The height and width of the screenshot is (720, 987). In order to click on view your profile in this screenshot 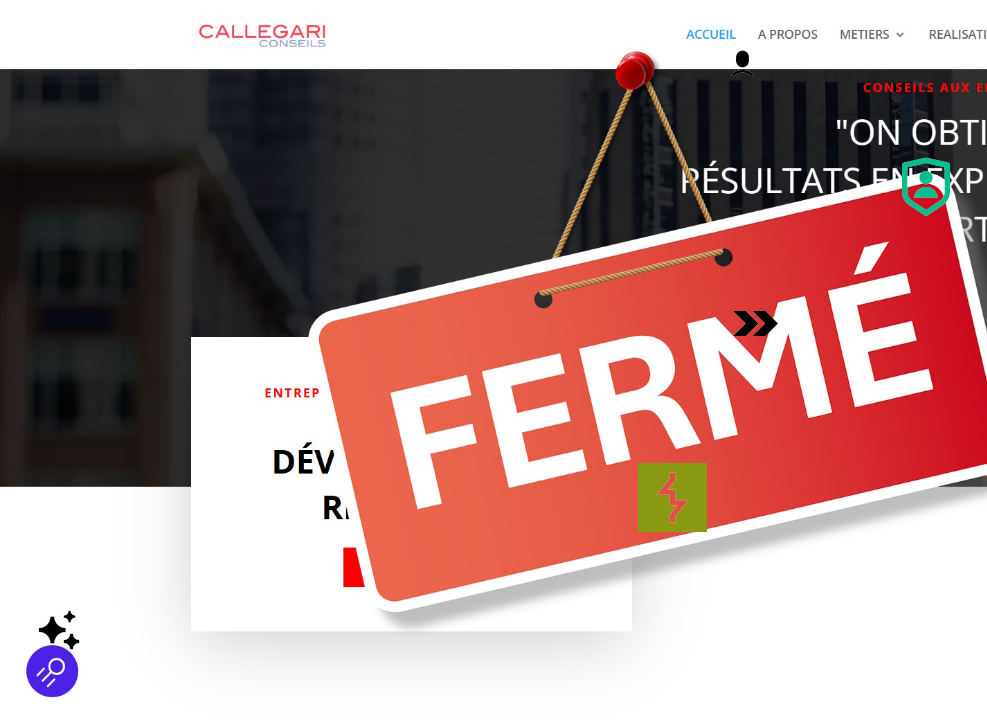, I will do `click(742, 63)`.